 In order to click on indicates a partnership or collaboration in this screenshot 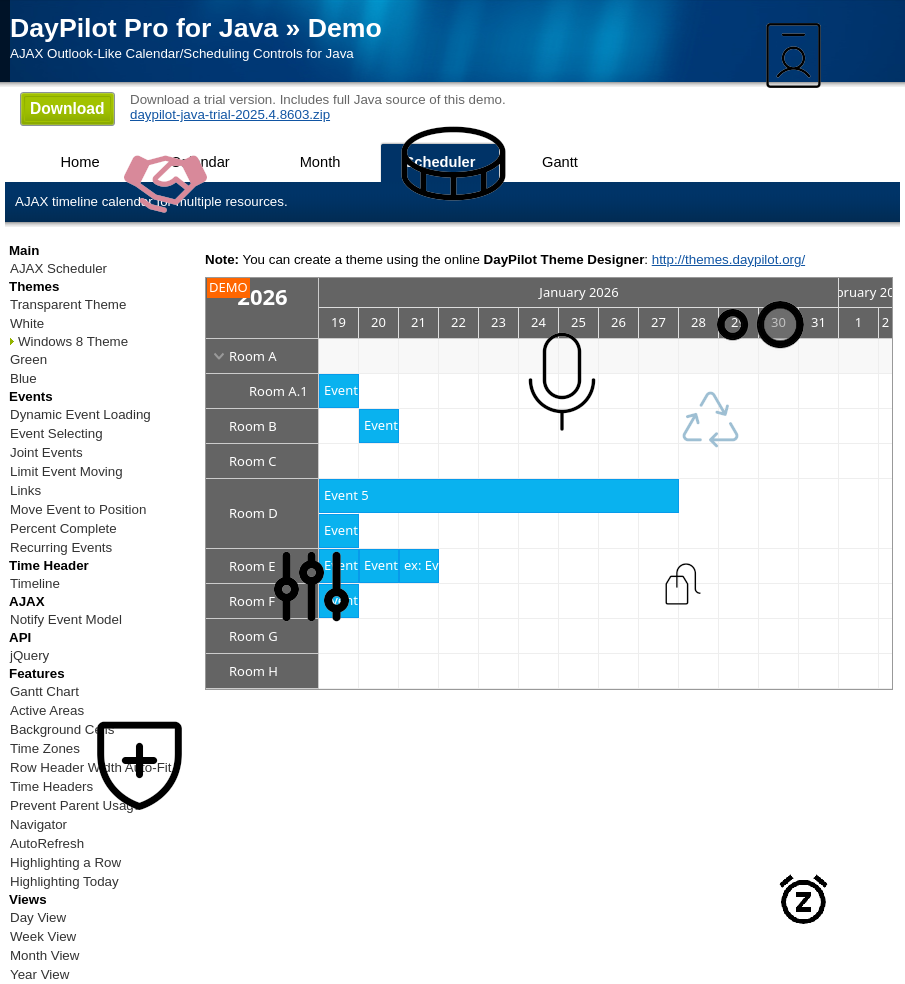, I will do `click(165, 181)`.